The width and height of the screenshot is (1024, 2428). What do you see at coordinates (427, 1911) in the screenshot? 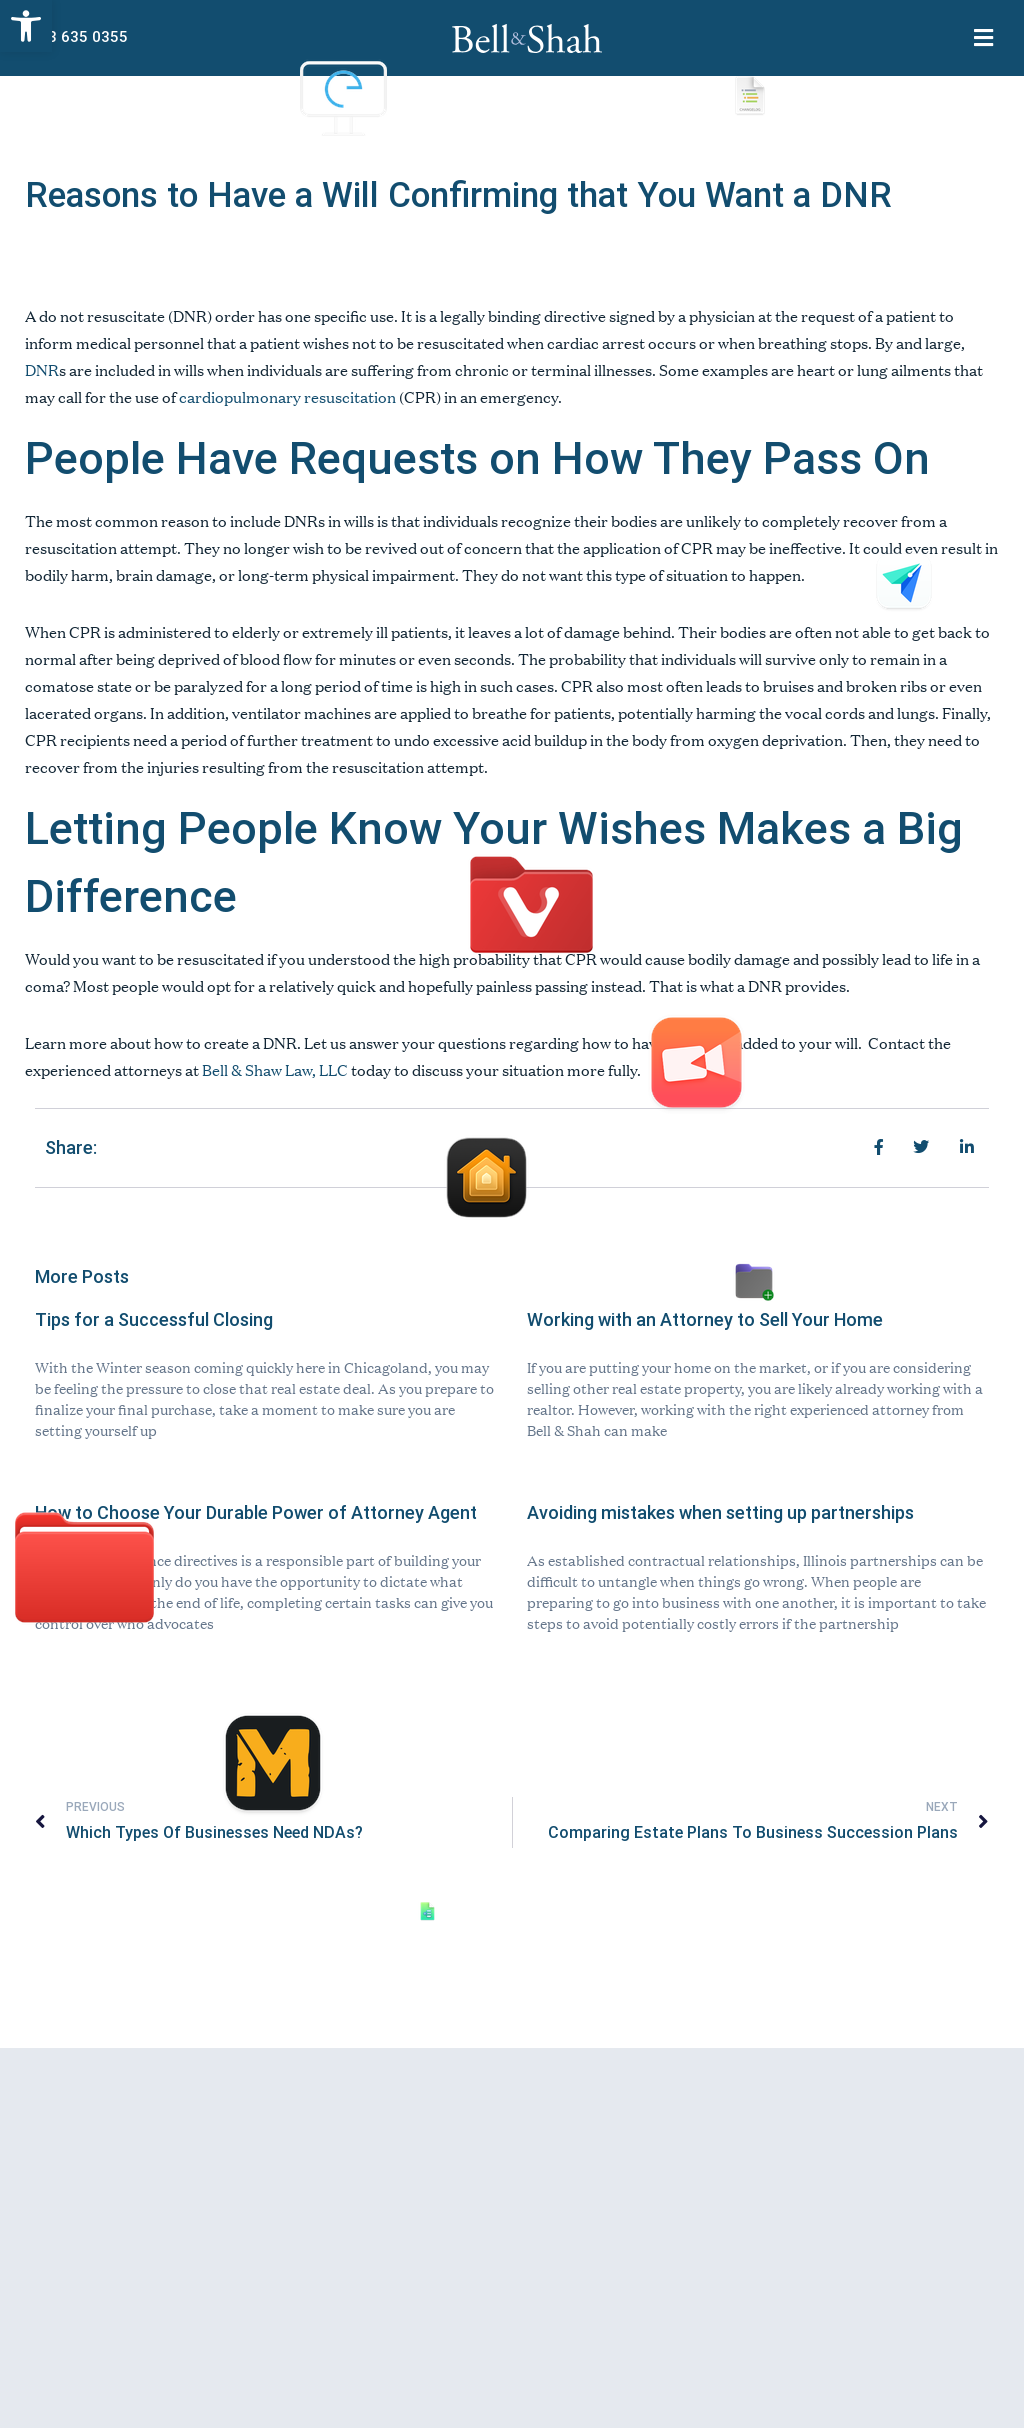
I see `minder mind-mapping file type` at bounding box center [427, 1911].